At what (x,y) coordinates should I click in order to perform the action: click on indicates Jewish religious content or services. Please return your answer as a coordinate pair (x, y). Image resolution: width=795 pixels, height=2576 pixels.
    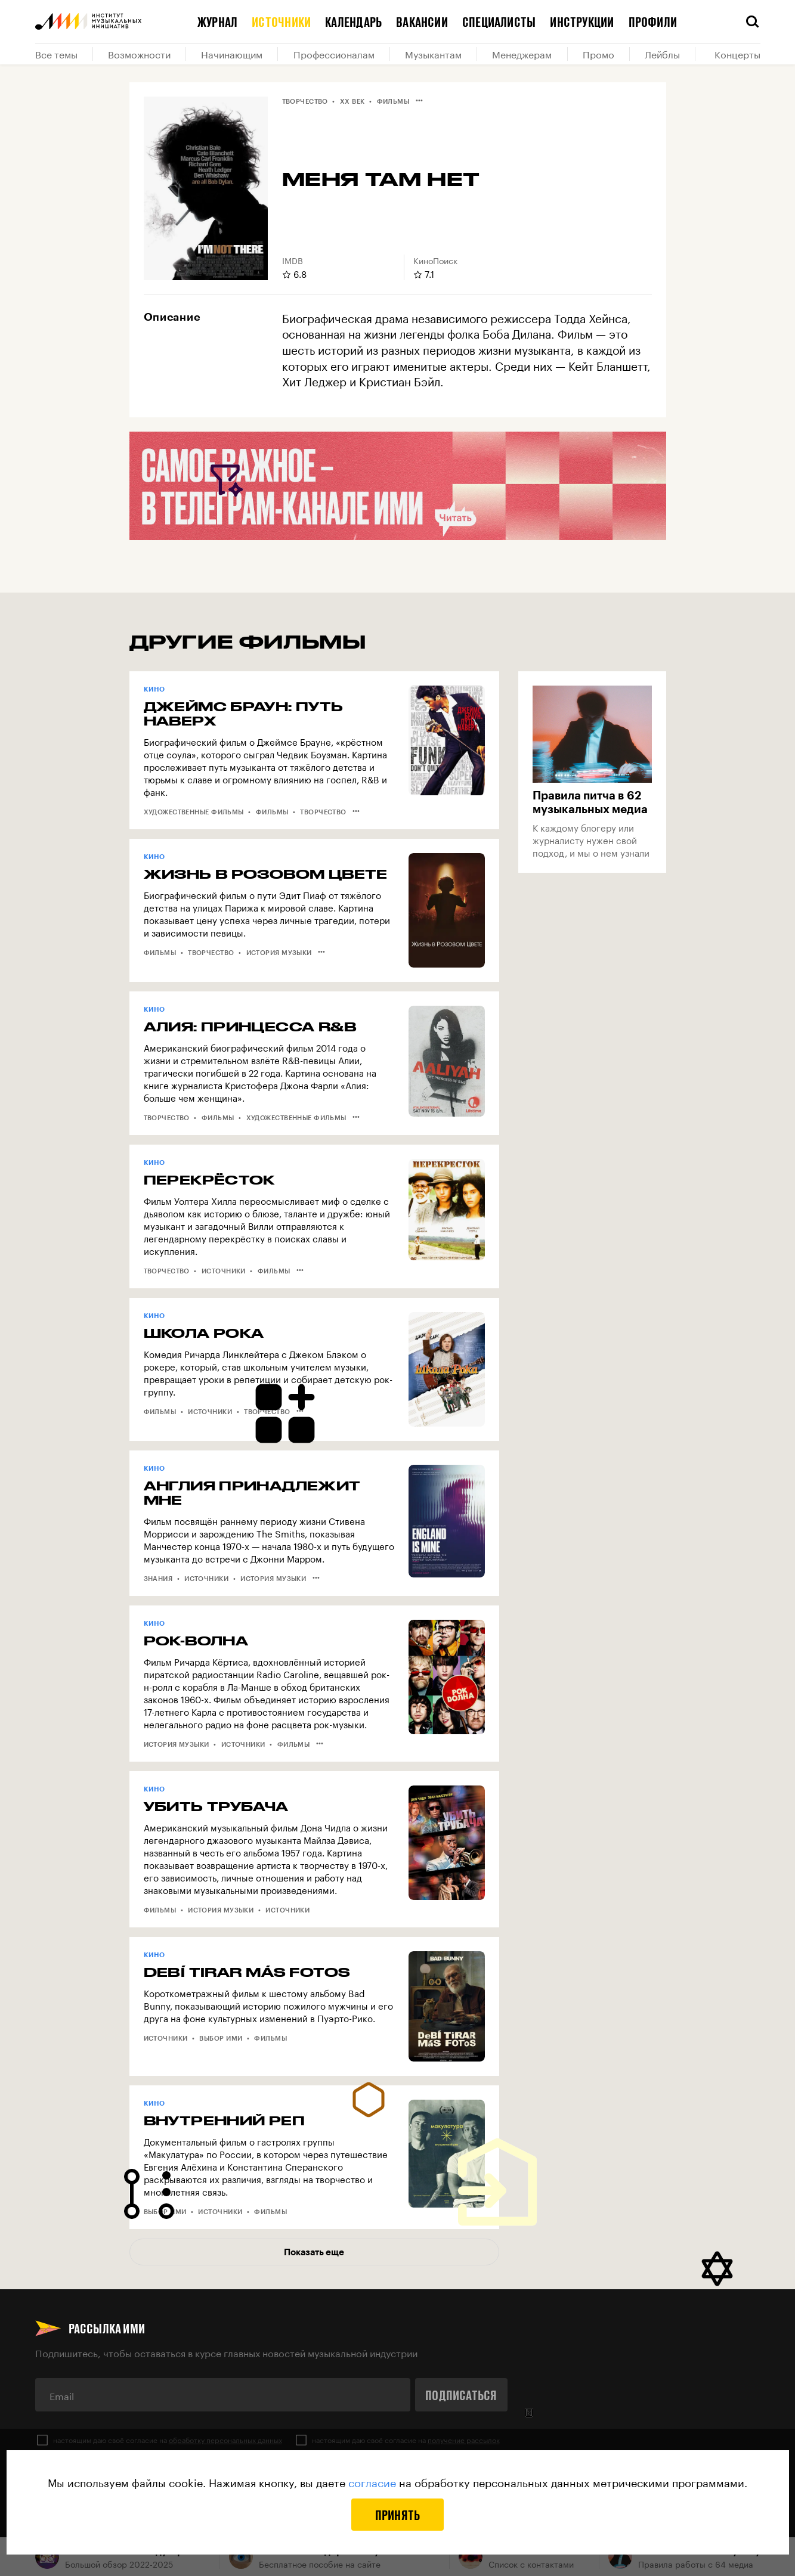
    Looking at the image, I should click on (717, 2268).